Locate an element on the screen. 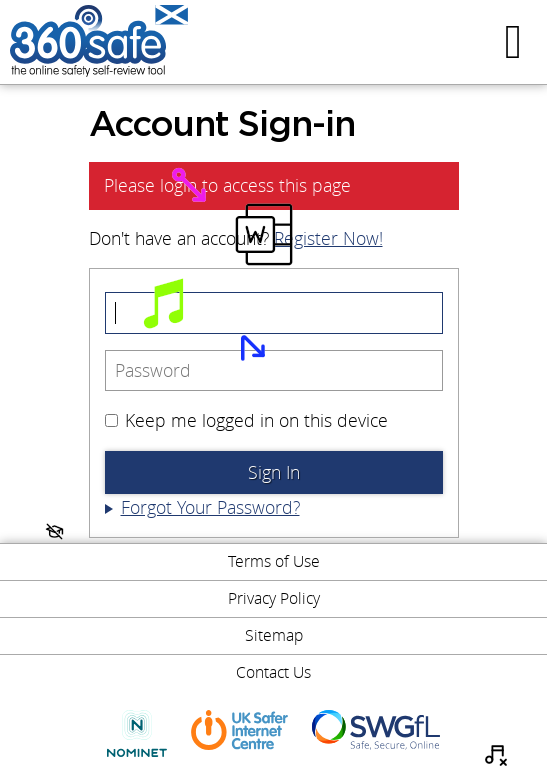 This screenshot has width=547, height=767. navigate to the next item diagonally is located at coordinates (190, 186).